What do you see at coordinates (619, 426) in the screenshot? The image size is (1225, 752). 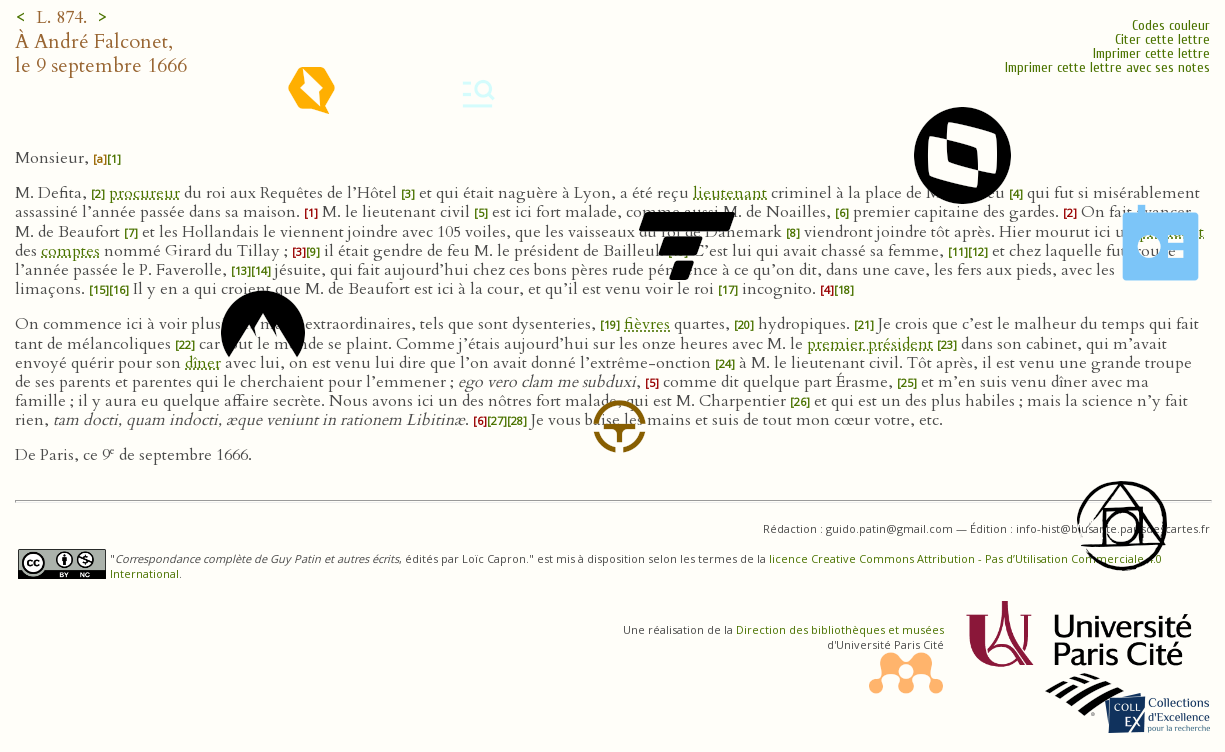 I see `access driving or navigation mode` at bounding box center [619, 426].